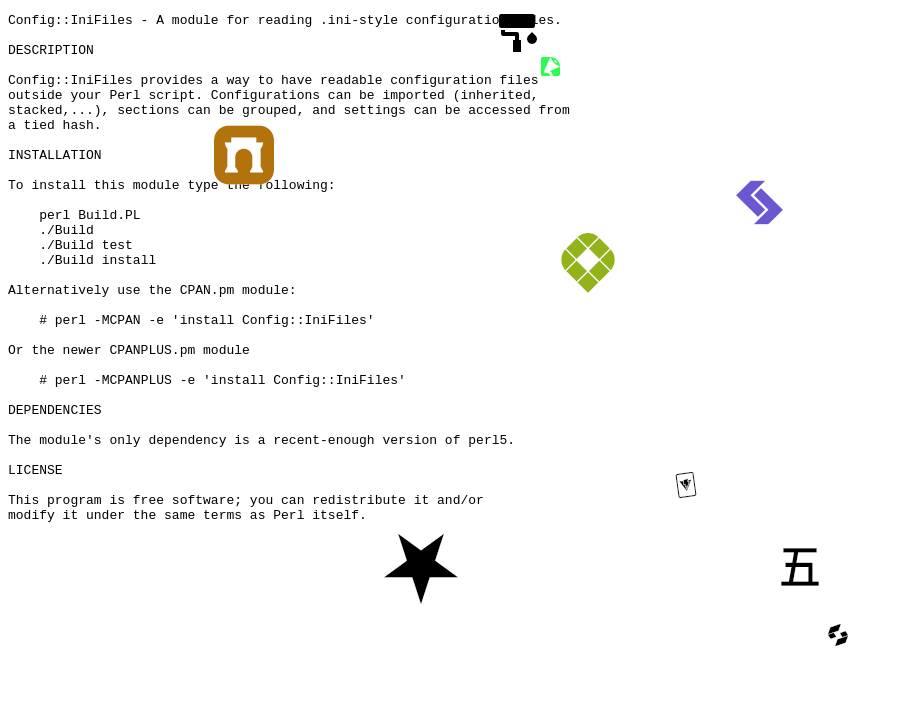 The width and height of the screenshot is (919, 720). I want to click on access painting or drawing tools, so click(517, 32).